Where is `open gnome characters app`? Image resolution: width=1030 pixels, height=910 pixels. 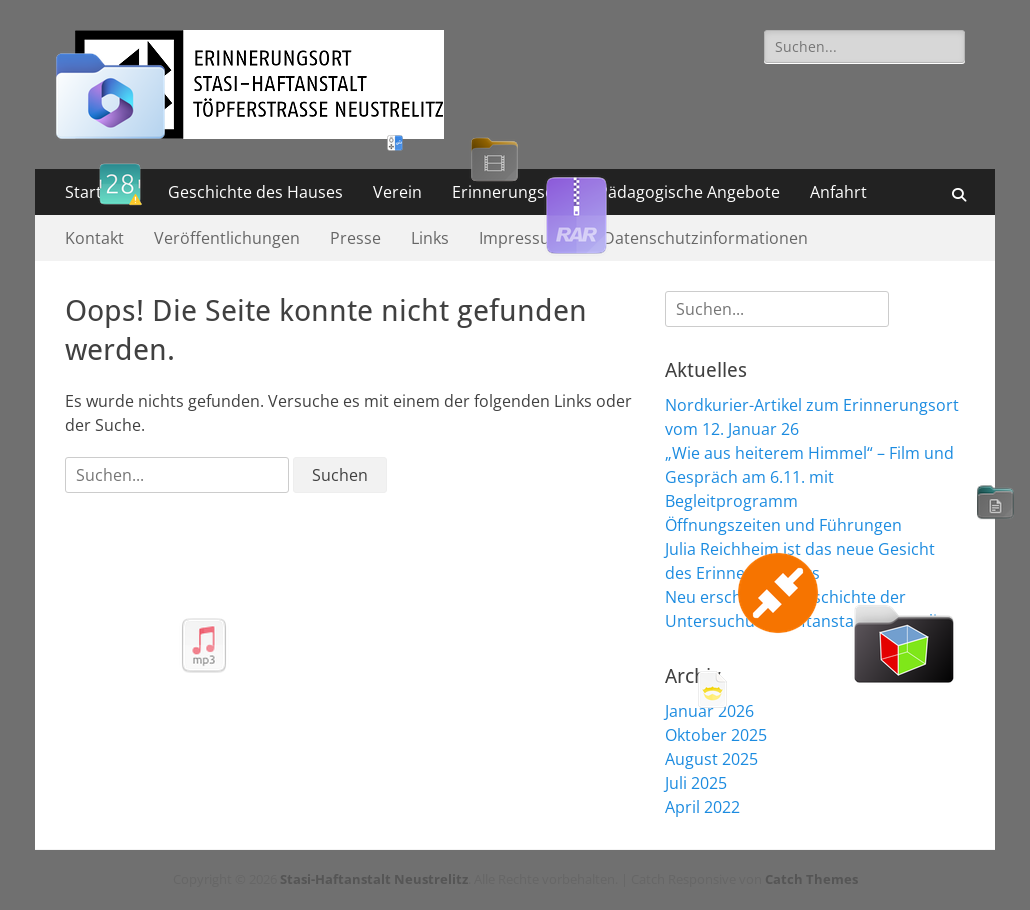 open gnome characters app is located at coordinates (395, 143).